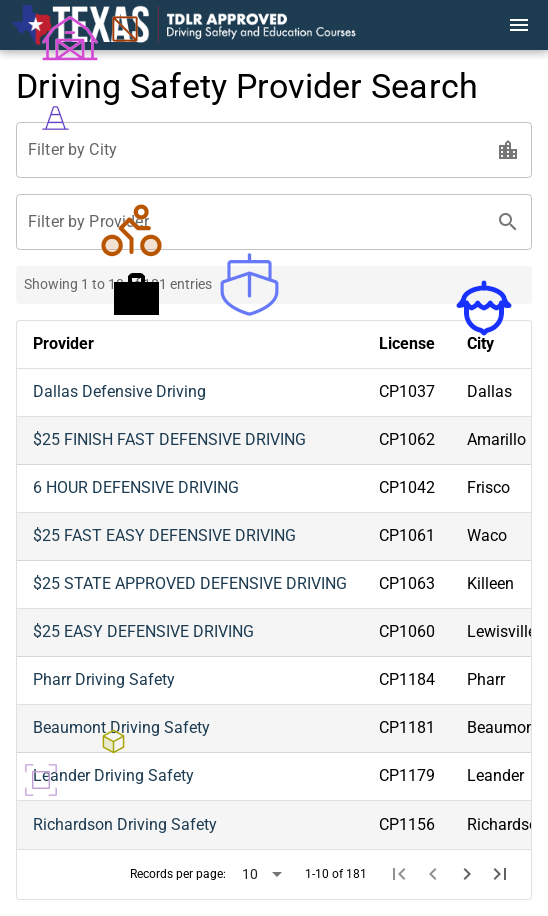  I want to click on scan a document or QR code, so click(41, 780).